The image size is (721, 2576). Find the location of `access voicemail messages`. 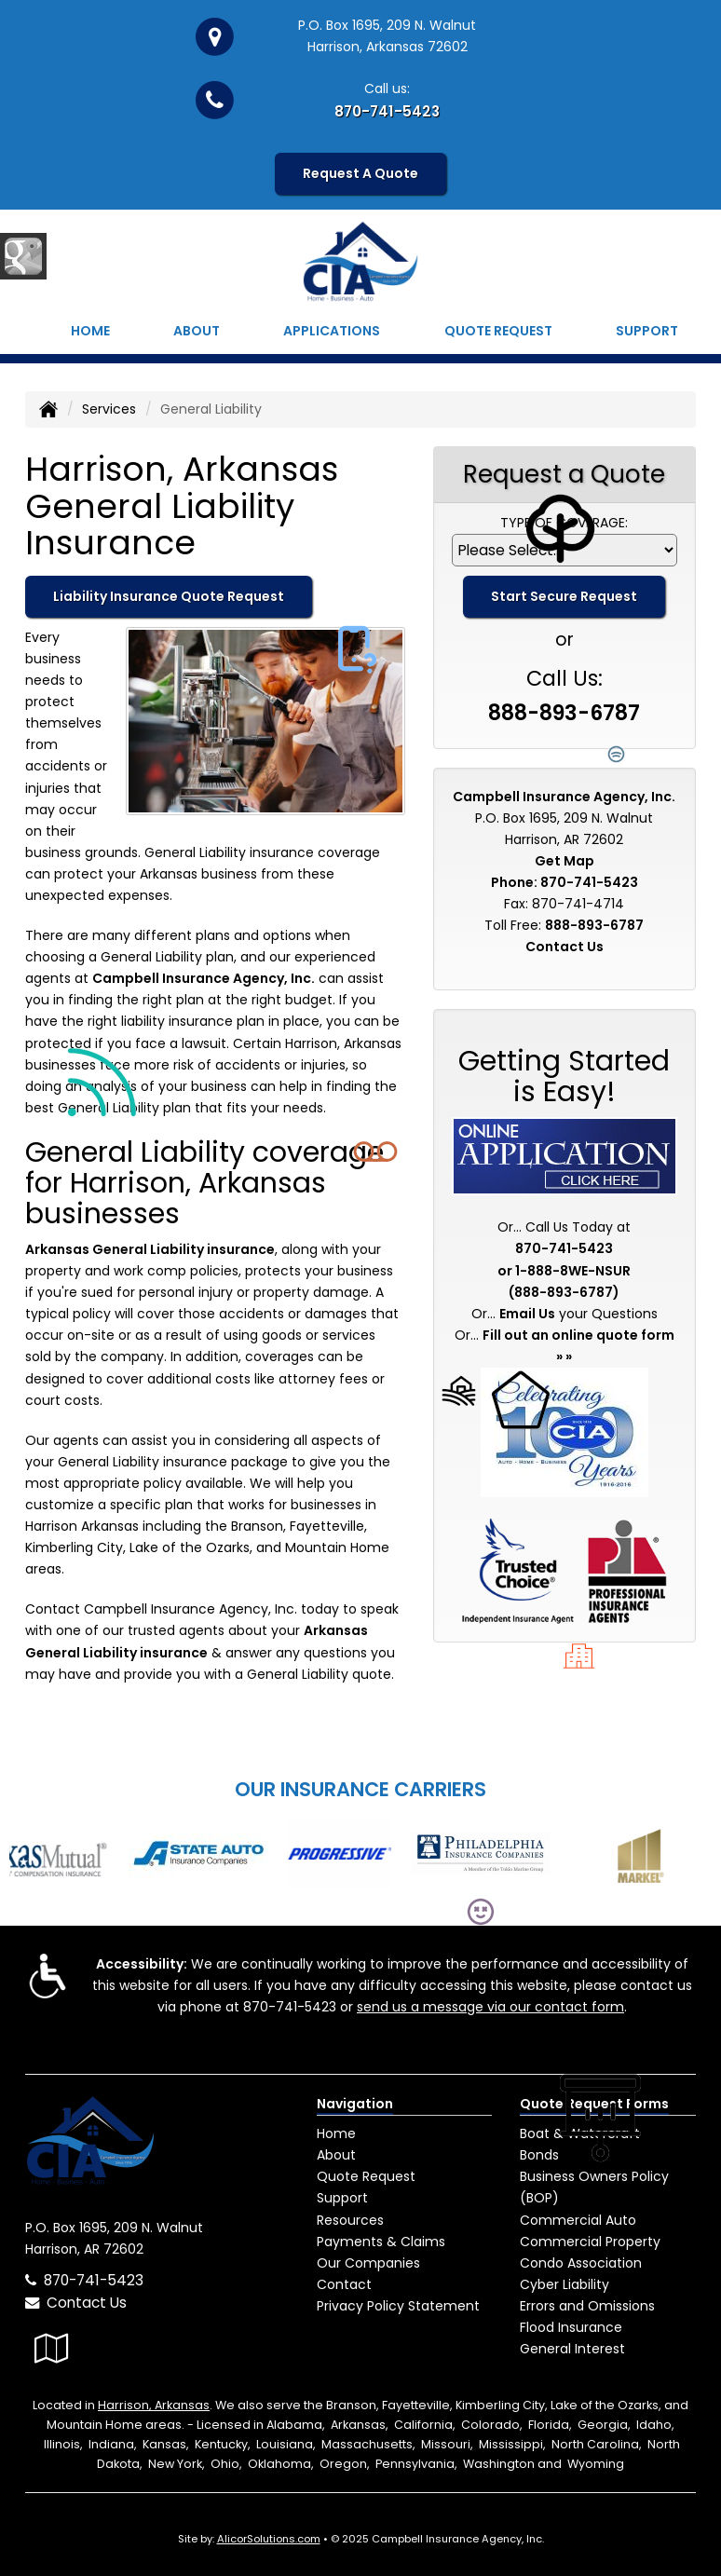

access voicemail messages is located at coordinates (375, 1152).